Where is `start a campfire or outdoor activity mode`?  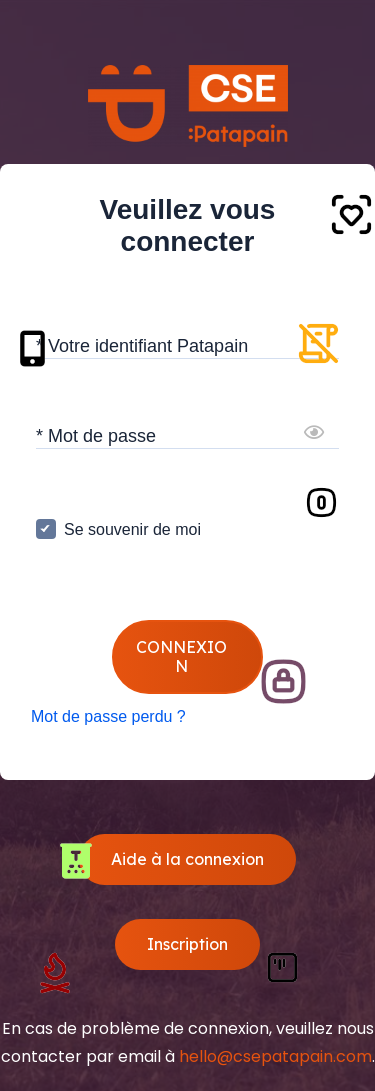 start a campfire or outdoor activity mode is located at coordinates (55, 973).